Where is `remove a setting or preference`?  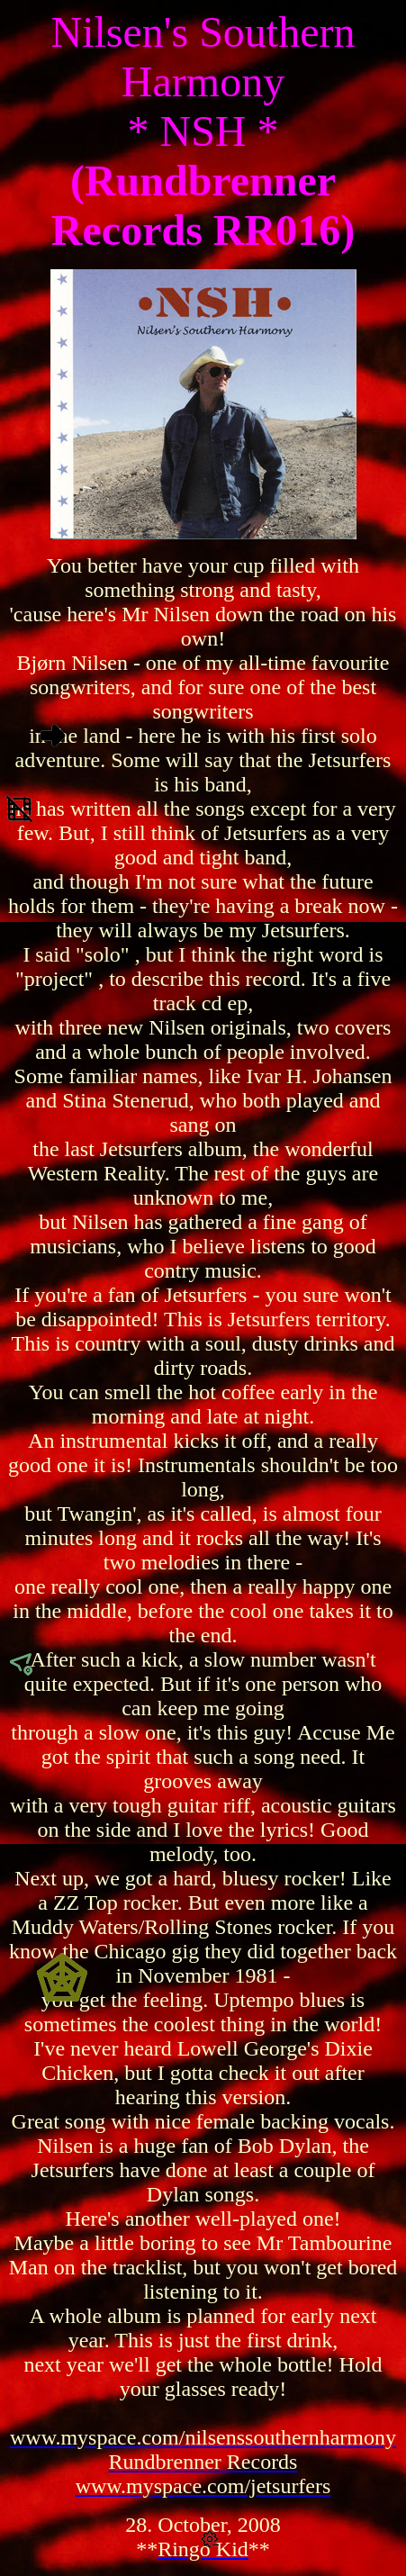 remove a setting or preference is located at coordinates (210, 2539).